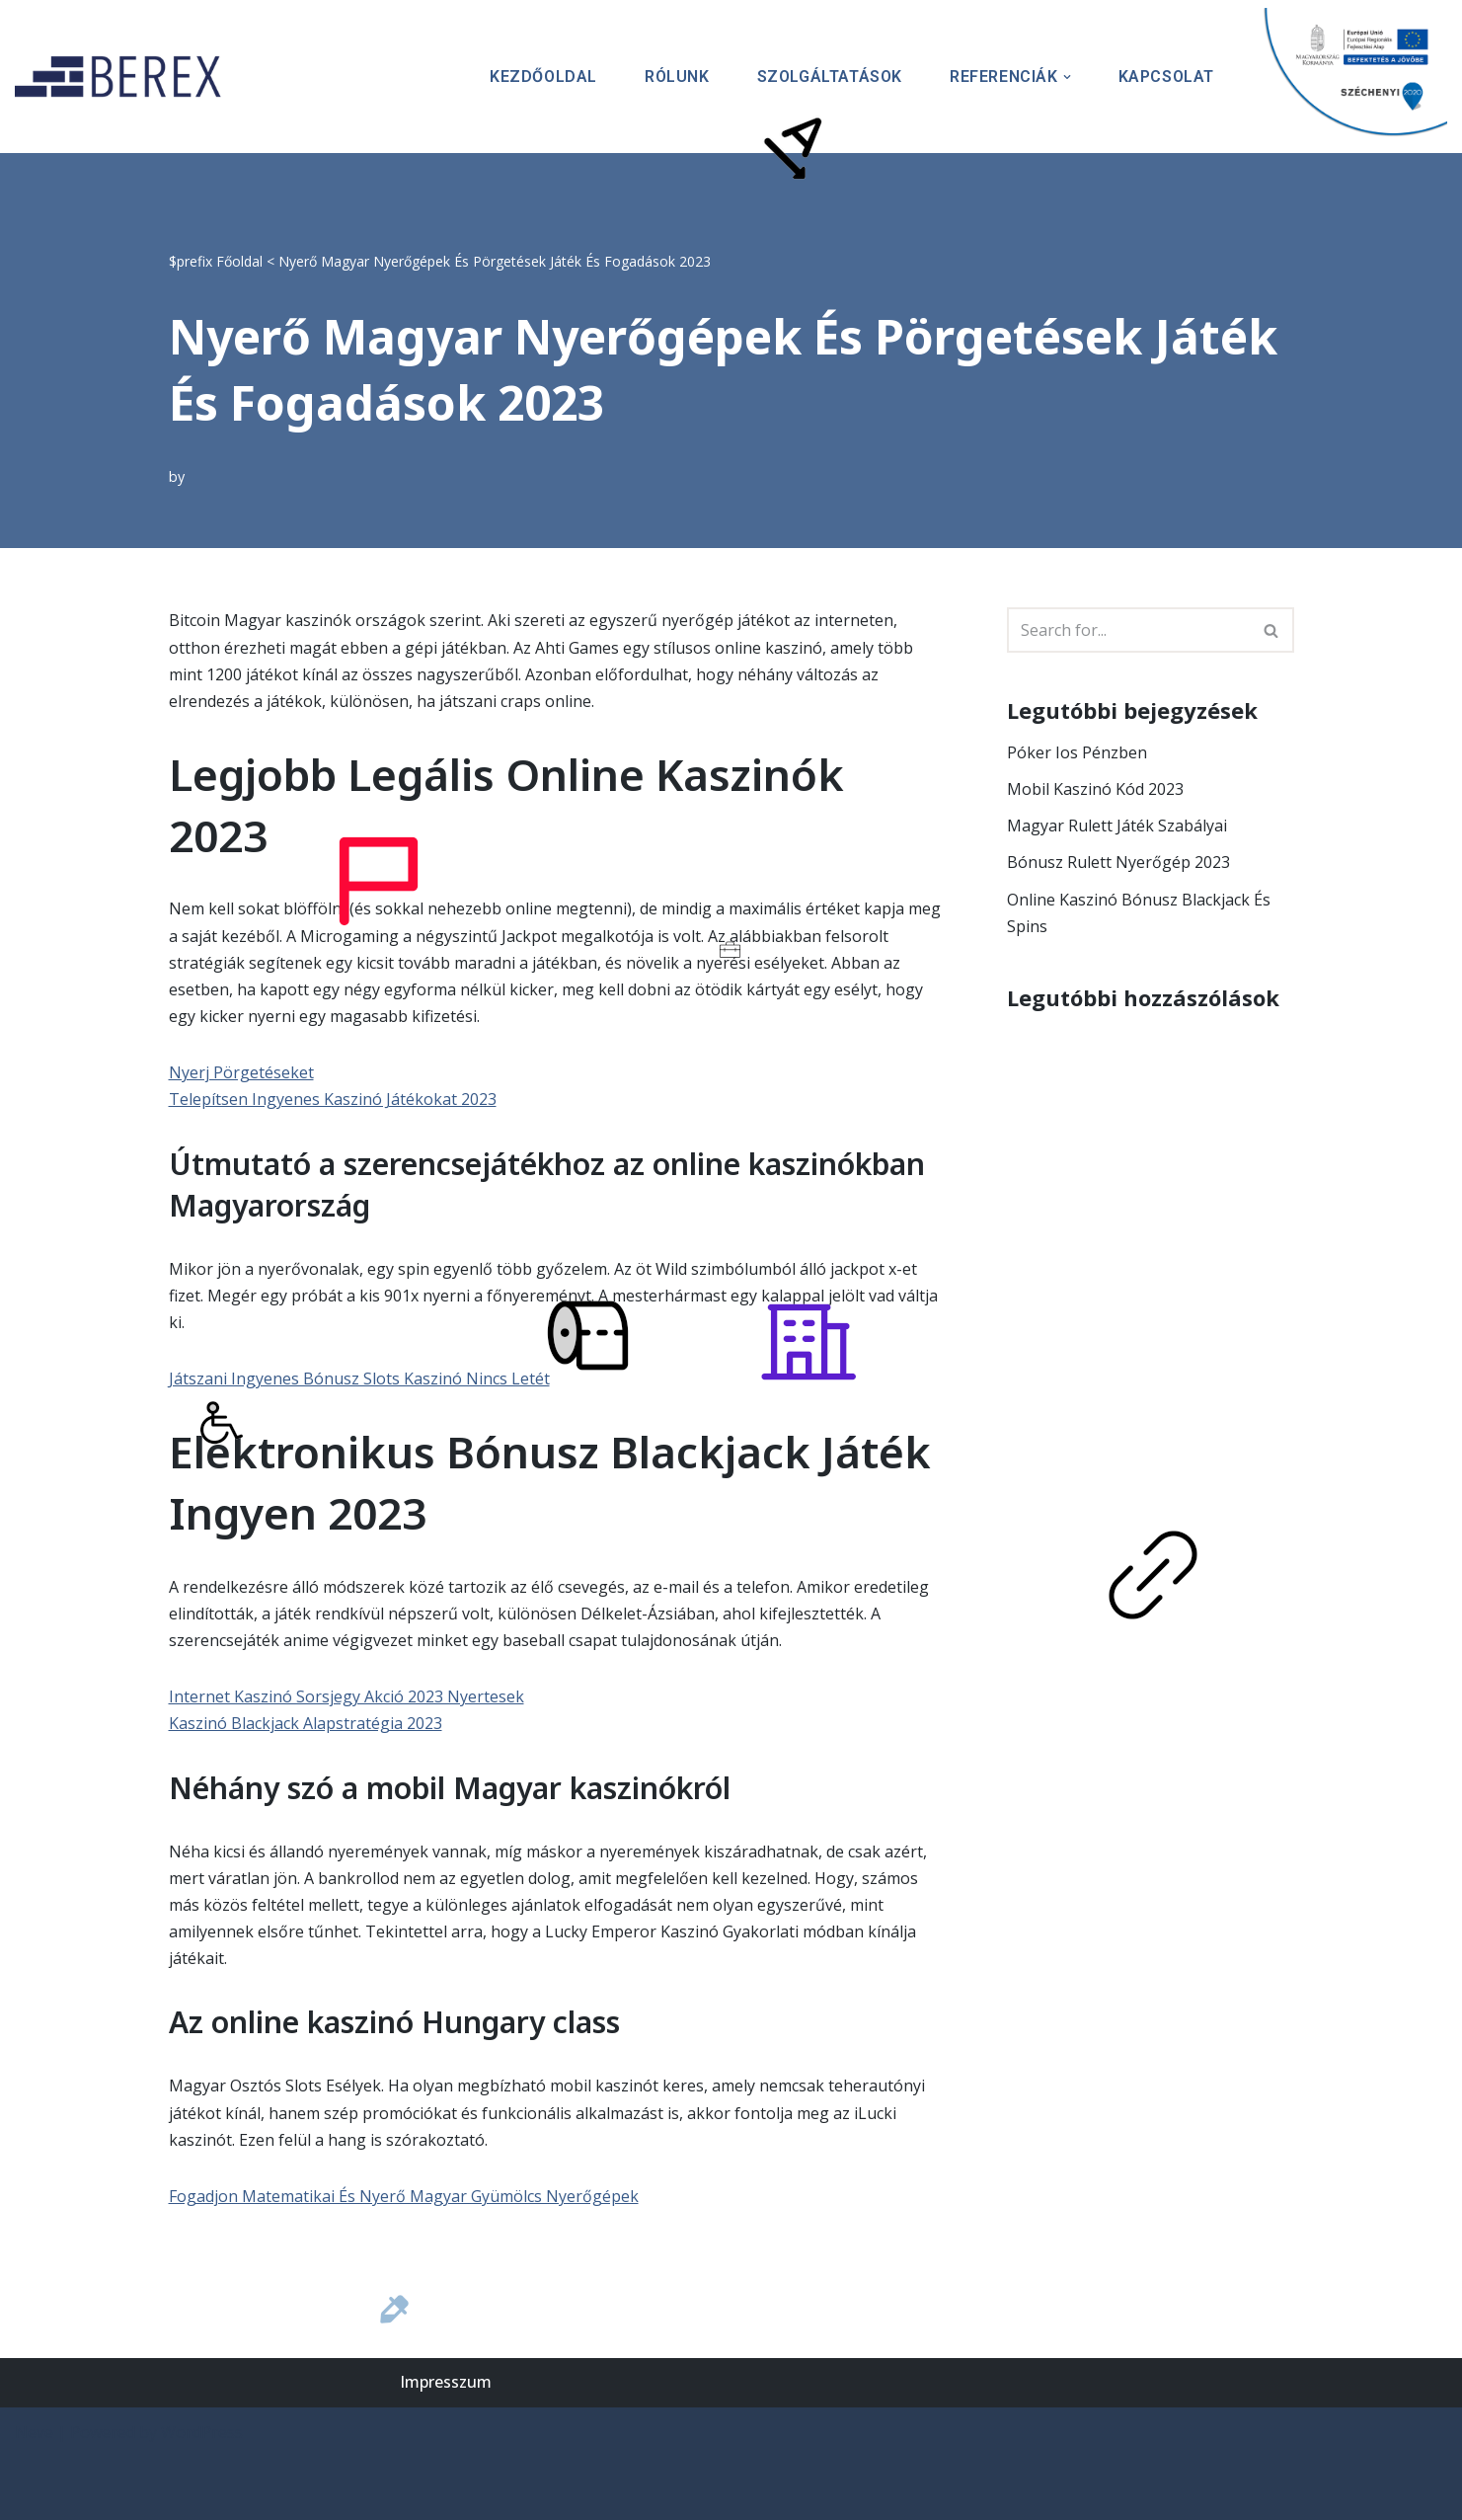 The image size is (1462, 2520). What do you see at coordinates (217, 1423) in the screenshot?
I see `indicates wheelchair accessibility available` at bounding box center [217, 1423].